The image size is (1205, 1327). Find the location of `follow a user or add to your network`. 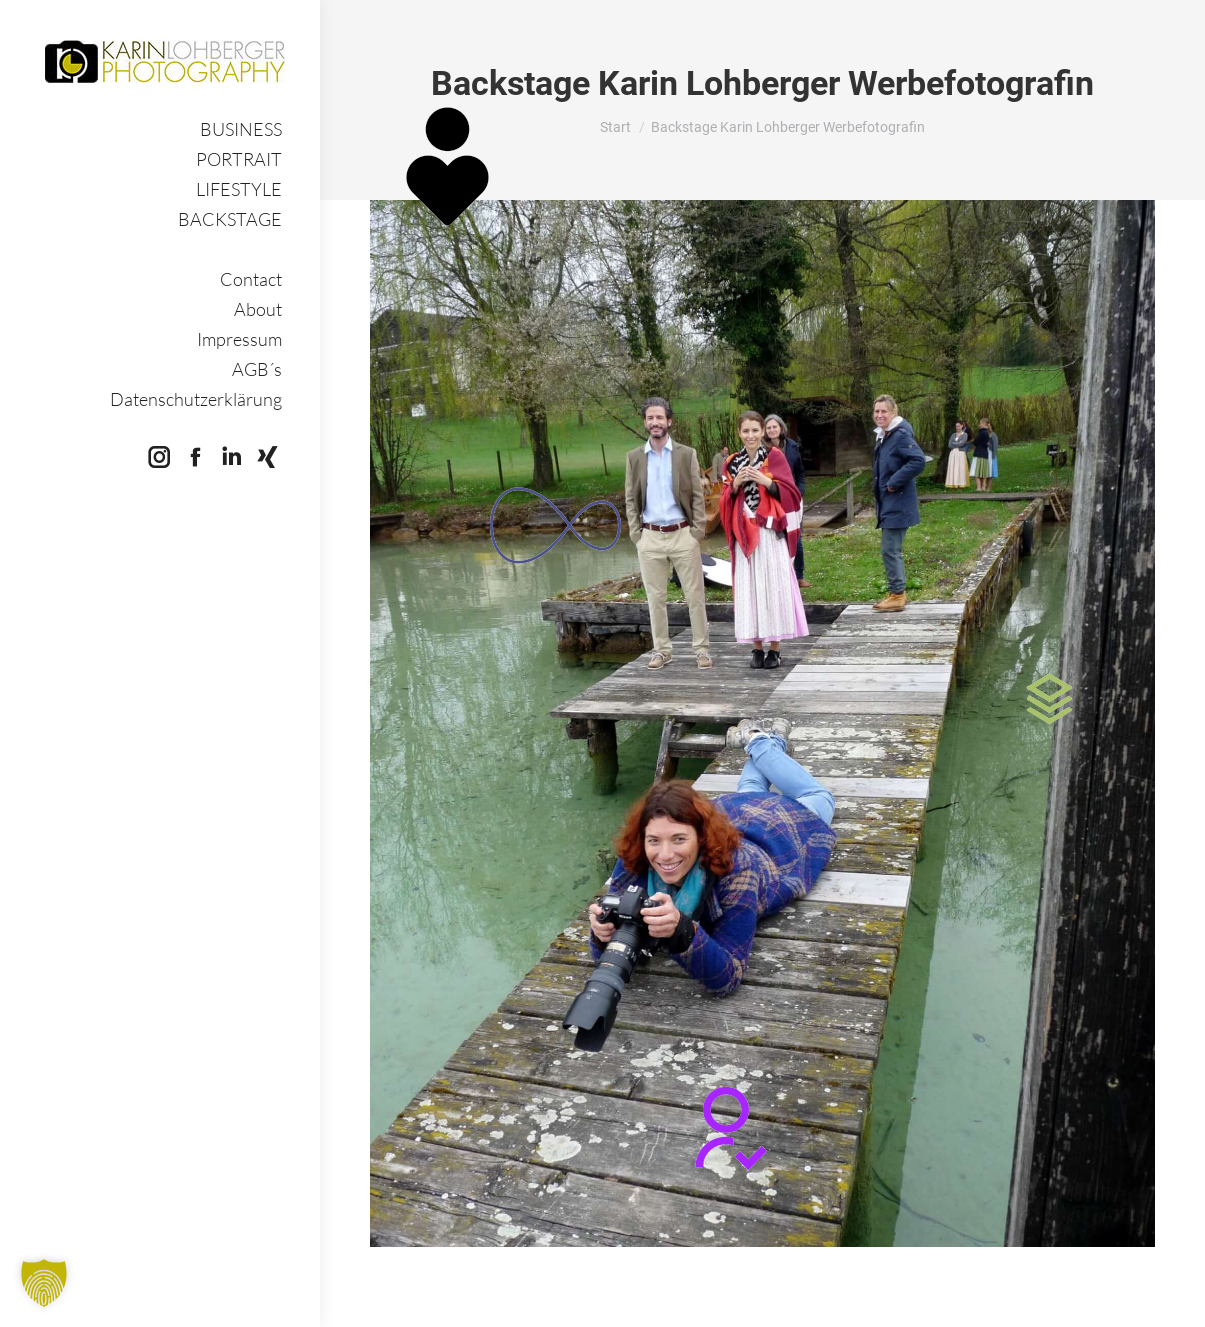

follow a user or add to your network is located at coordinates (726, 1129).